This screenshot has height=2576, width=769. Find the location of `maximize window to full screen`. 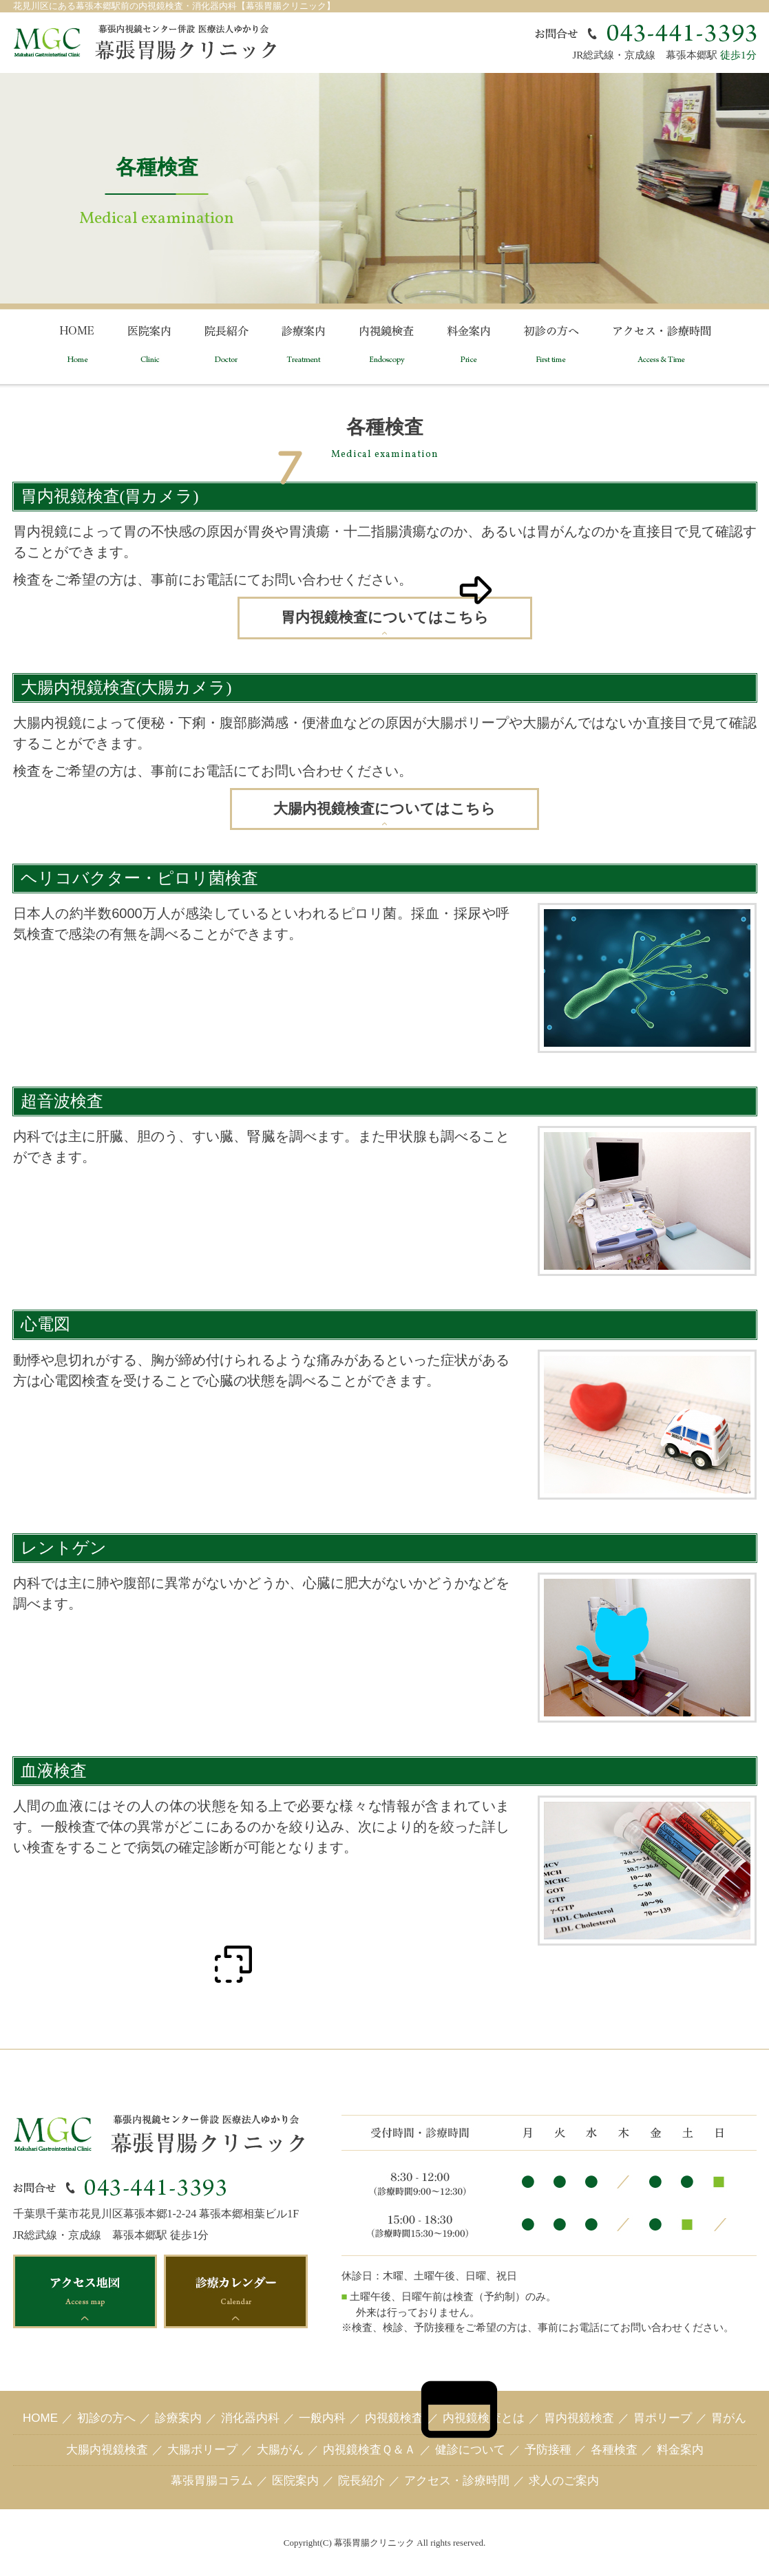

maximize window to full screen is located at coordinates (459, 2409).